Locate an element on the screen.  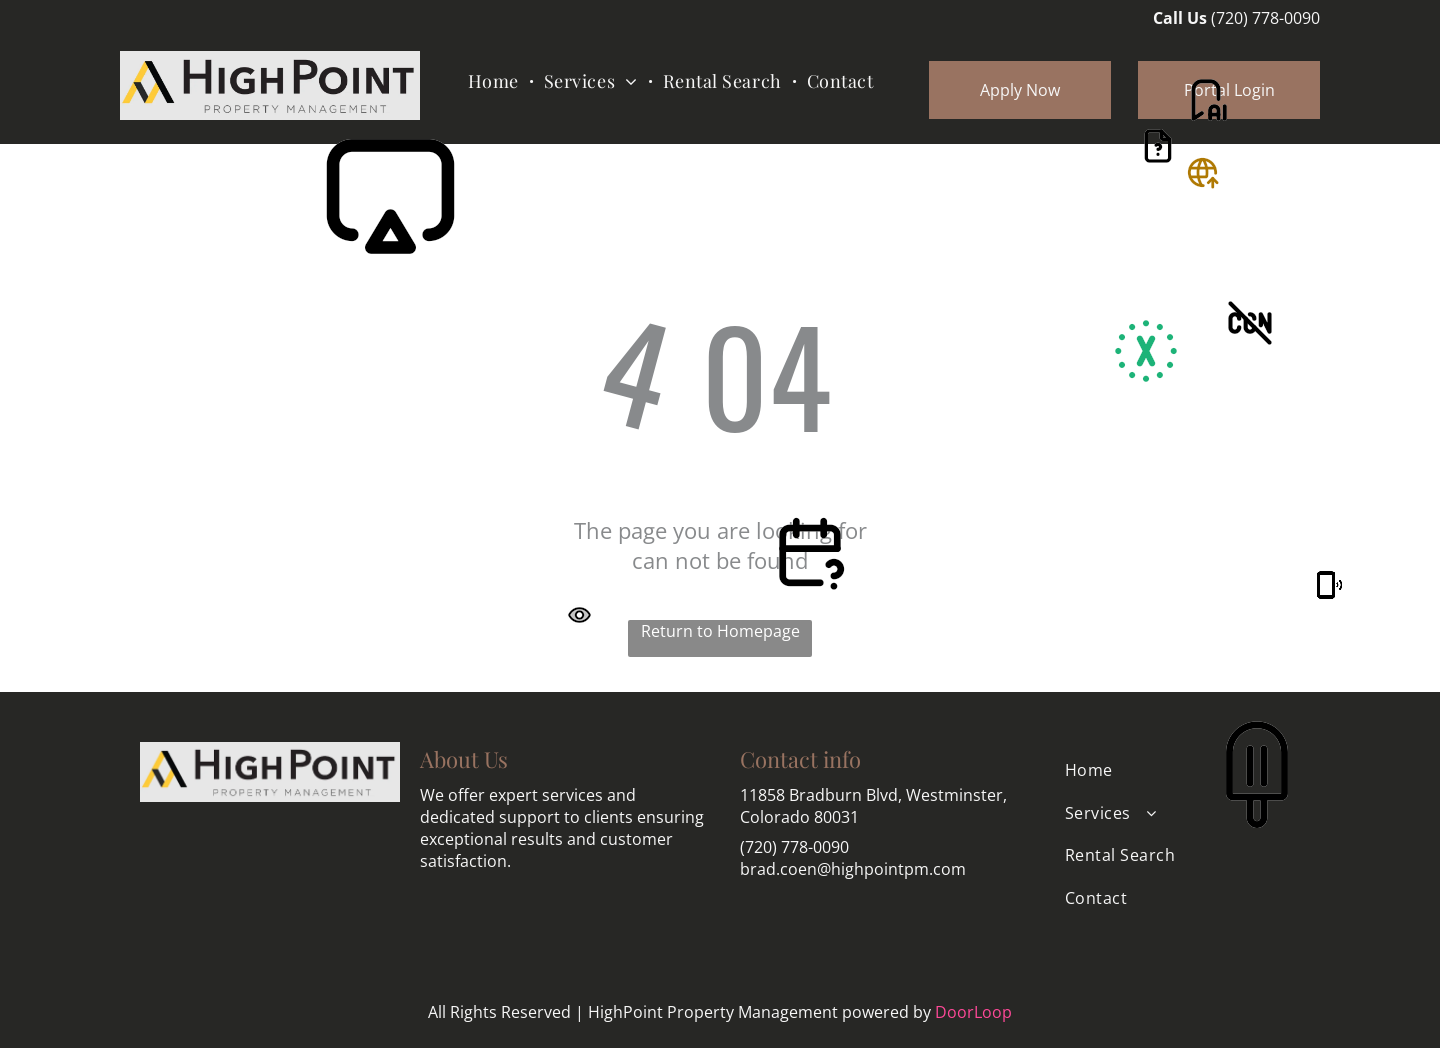
http connection disabled or unavailable is located at coordinates (1250, 323).